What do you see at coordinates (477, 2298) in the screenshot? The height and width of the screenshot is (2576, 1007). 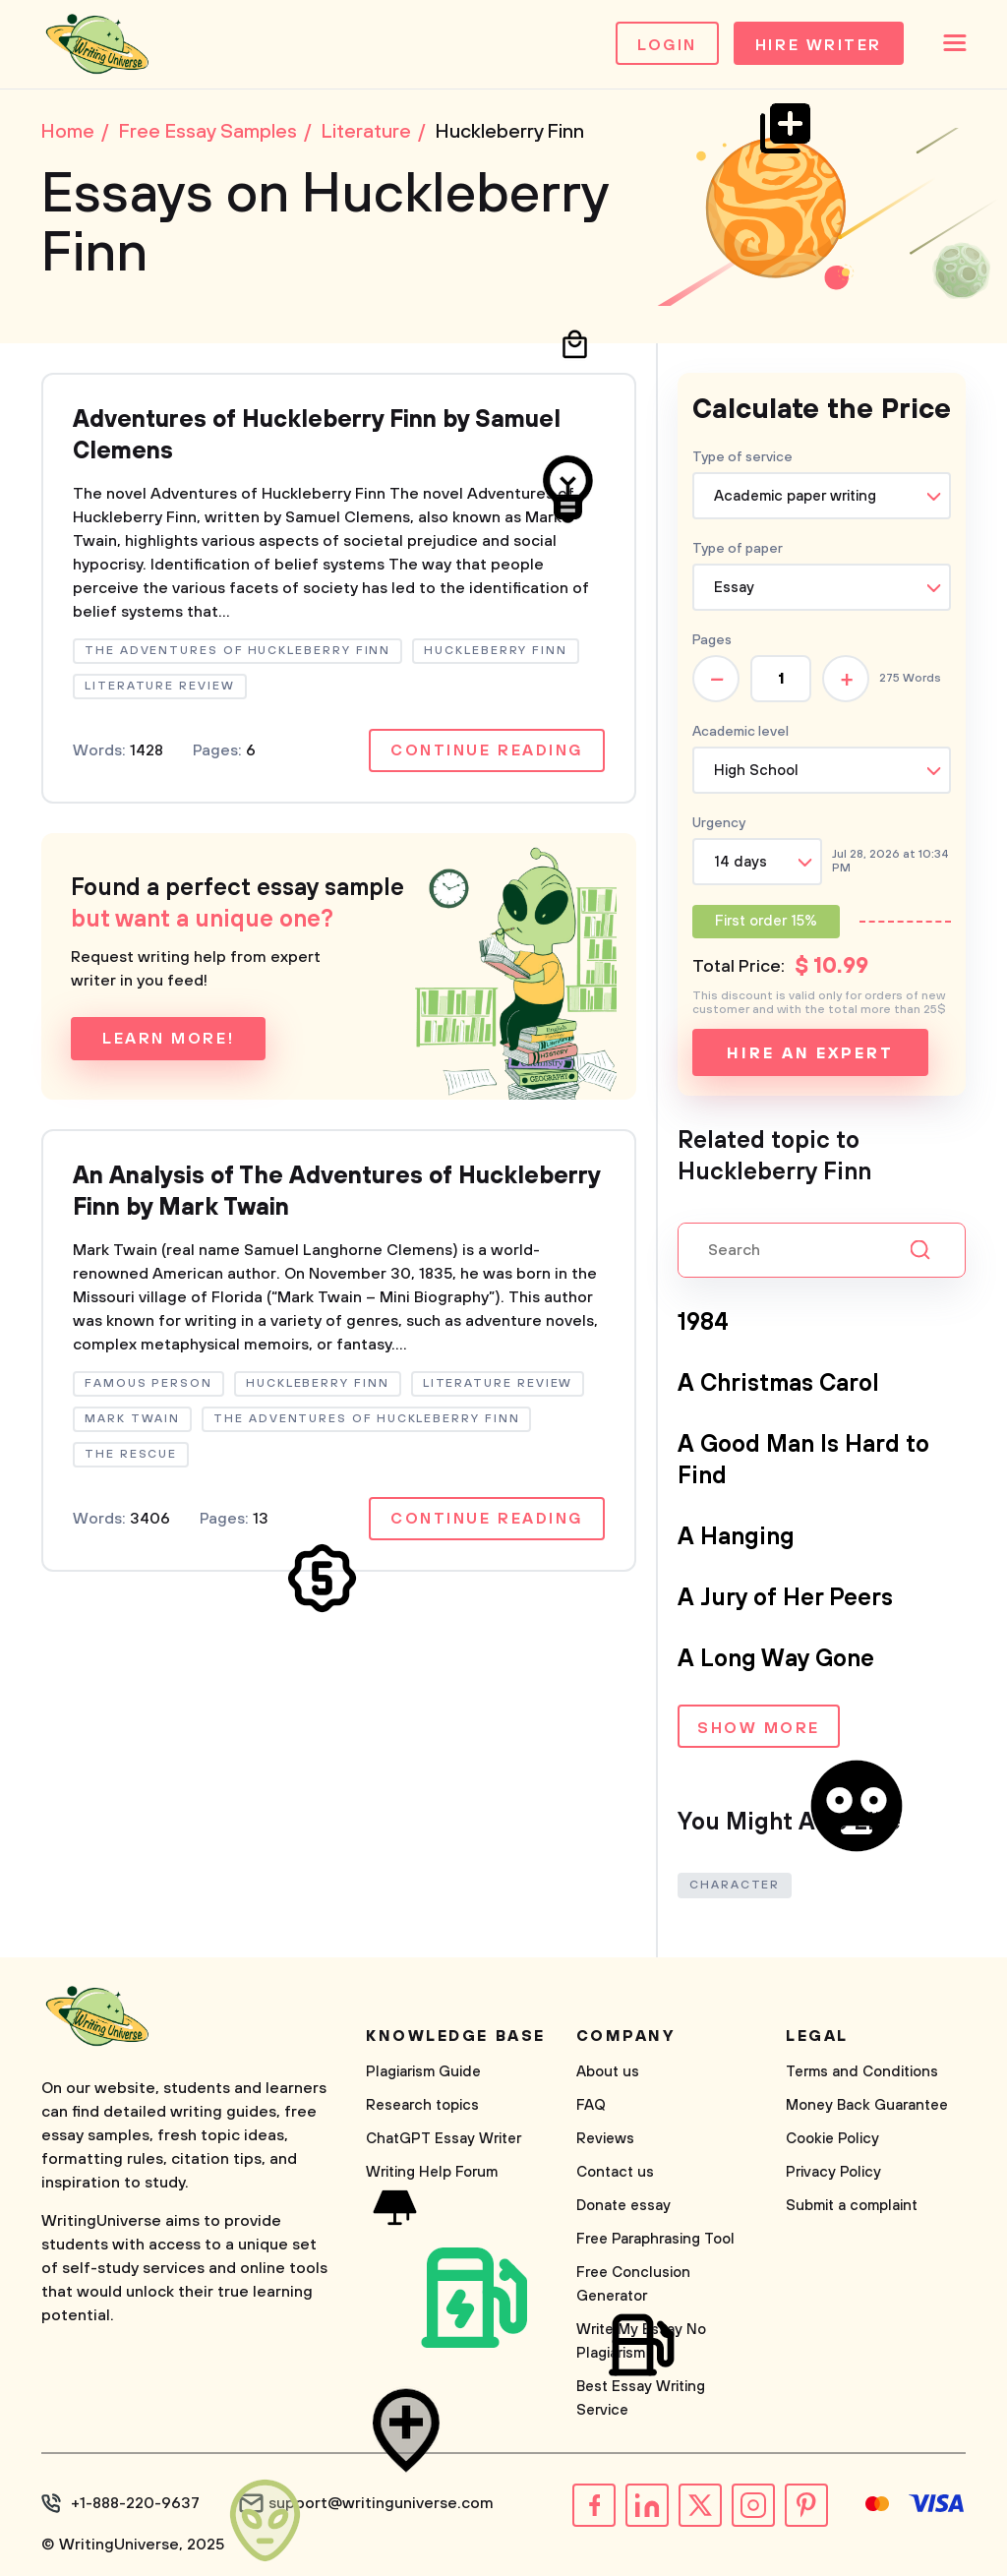 I see `find nearby electric vehicle charging stations` at bounding box center [477, 2298].